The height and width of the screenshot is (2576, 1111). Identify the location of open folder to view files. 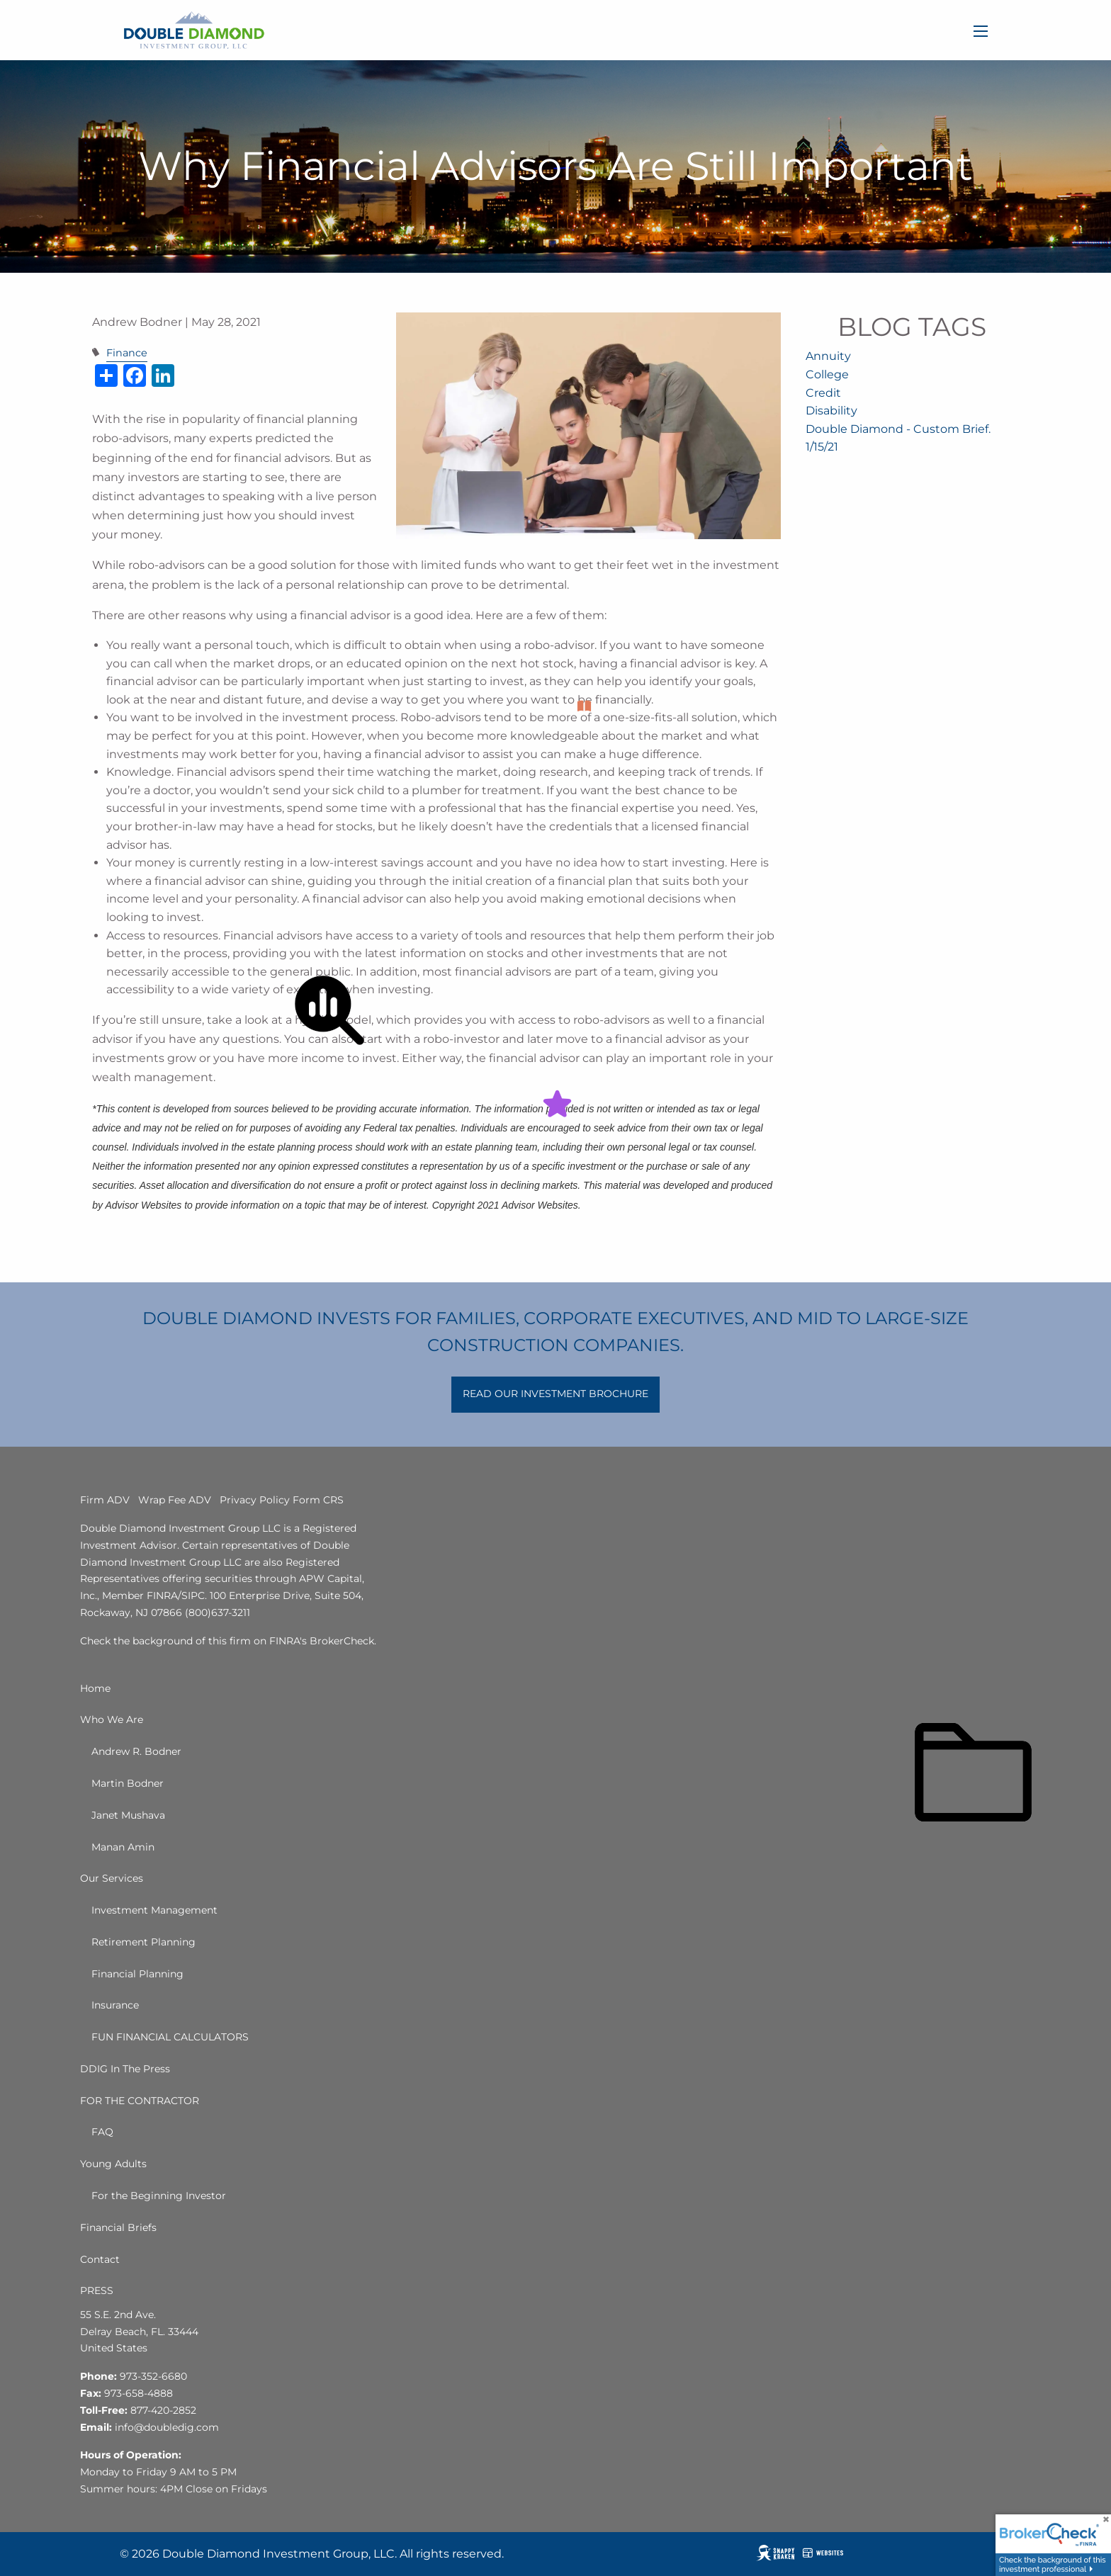
(973, 1772).